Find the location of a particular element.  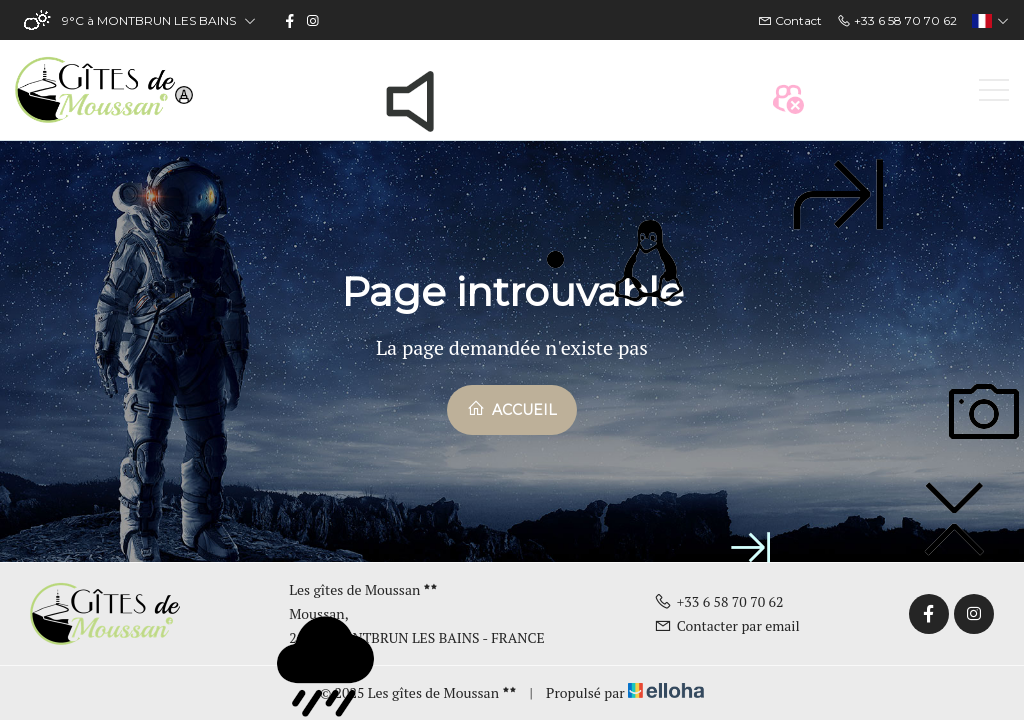

take a photo or screenshot is located at coordinates (984, 414).